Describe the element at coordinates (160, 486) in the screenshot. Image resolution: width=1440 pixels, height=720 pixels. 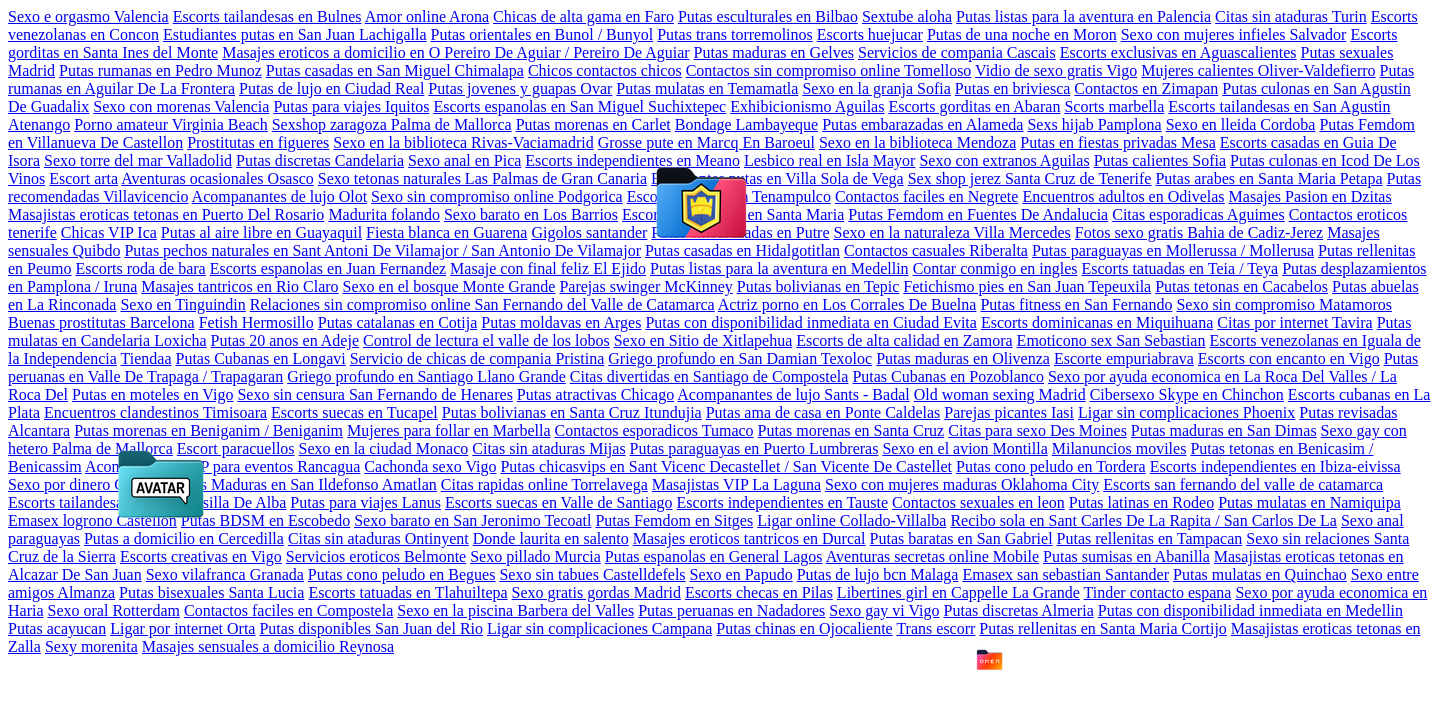
I see `open vrchat avatar files folder` at that location.